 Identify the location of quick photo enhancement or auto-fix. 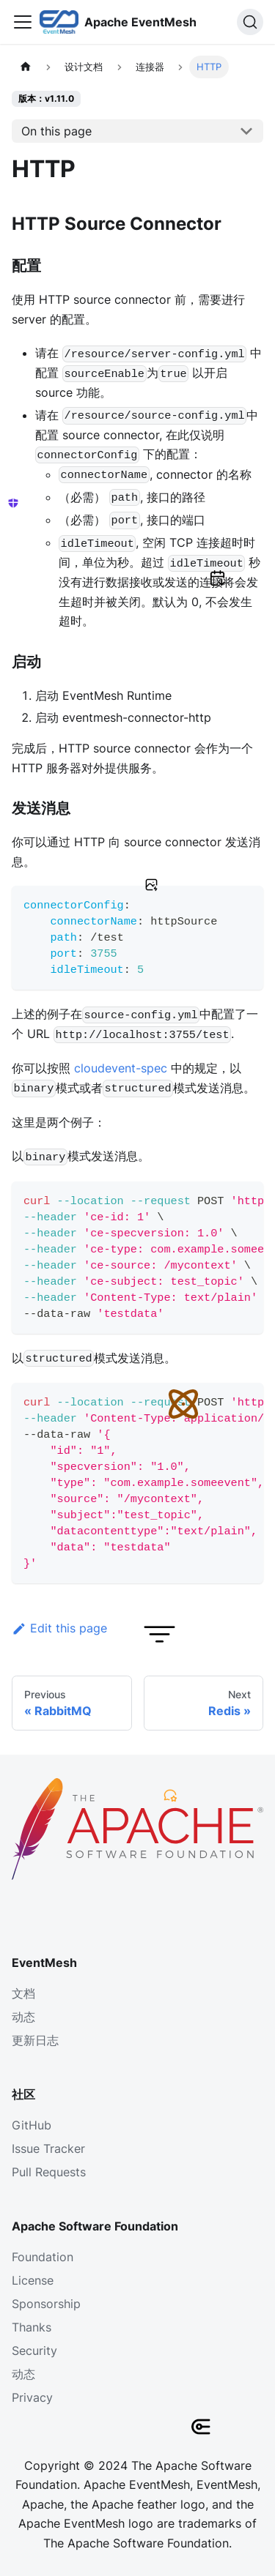
(151, 884).